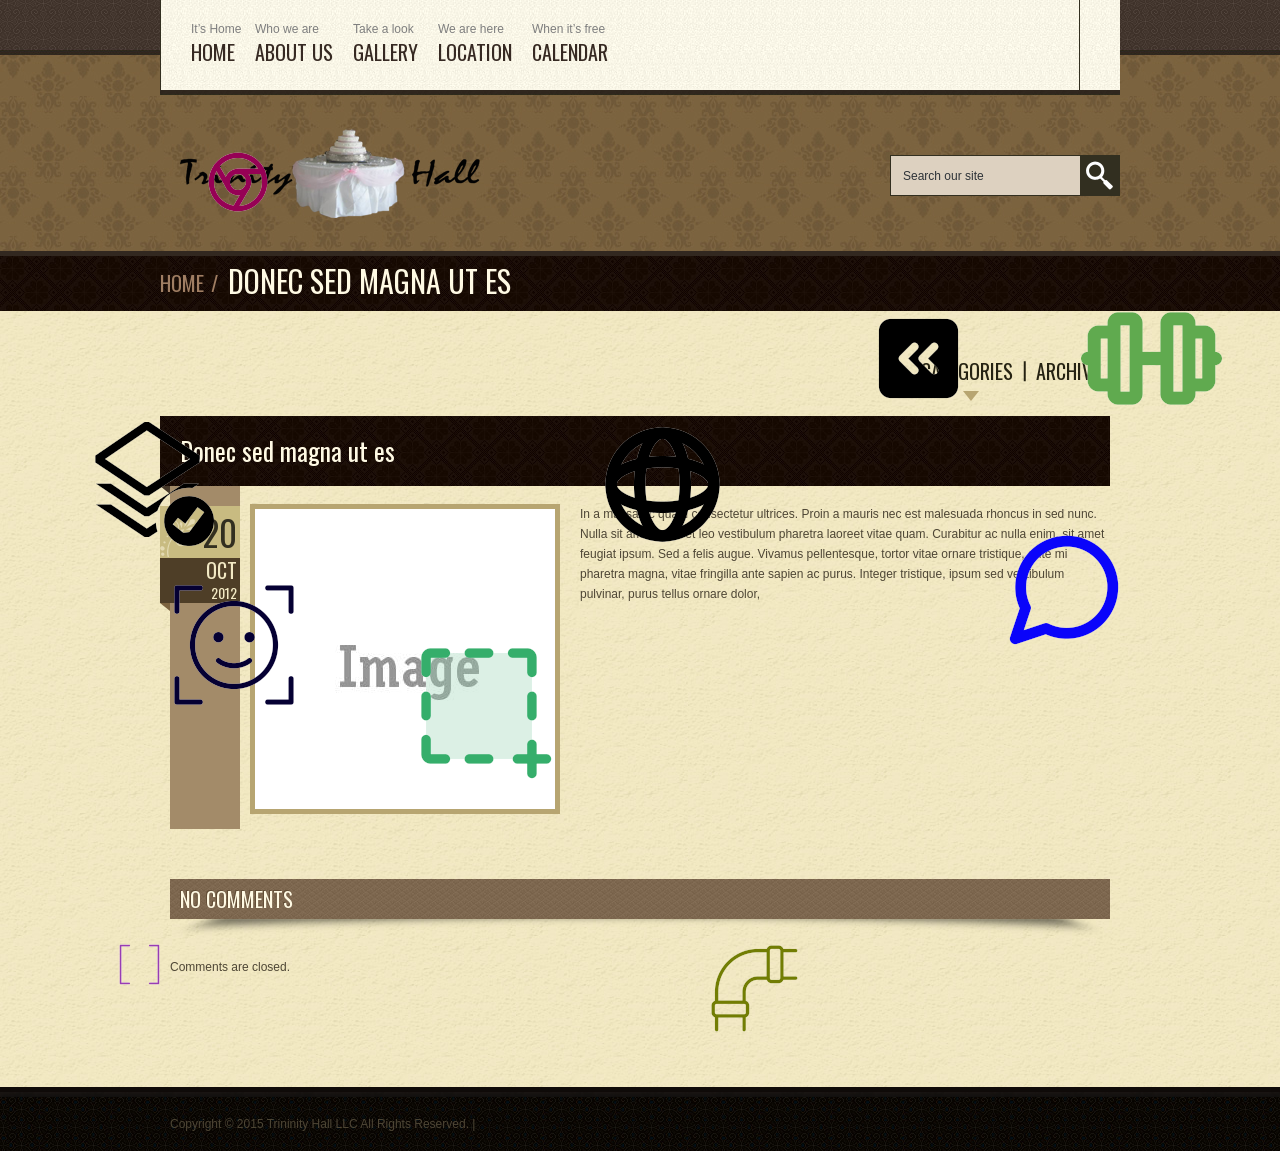 The width and height of the screenshot is (1280, 1151). What do you see at coordinates (479, 706) in the screenshot?
I see `add to current selection` at bounding box center [479, 706].